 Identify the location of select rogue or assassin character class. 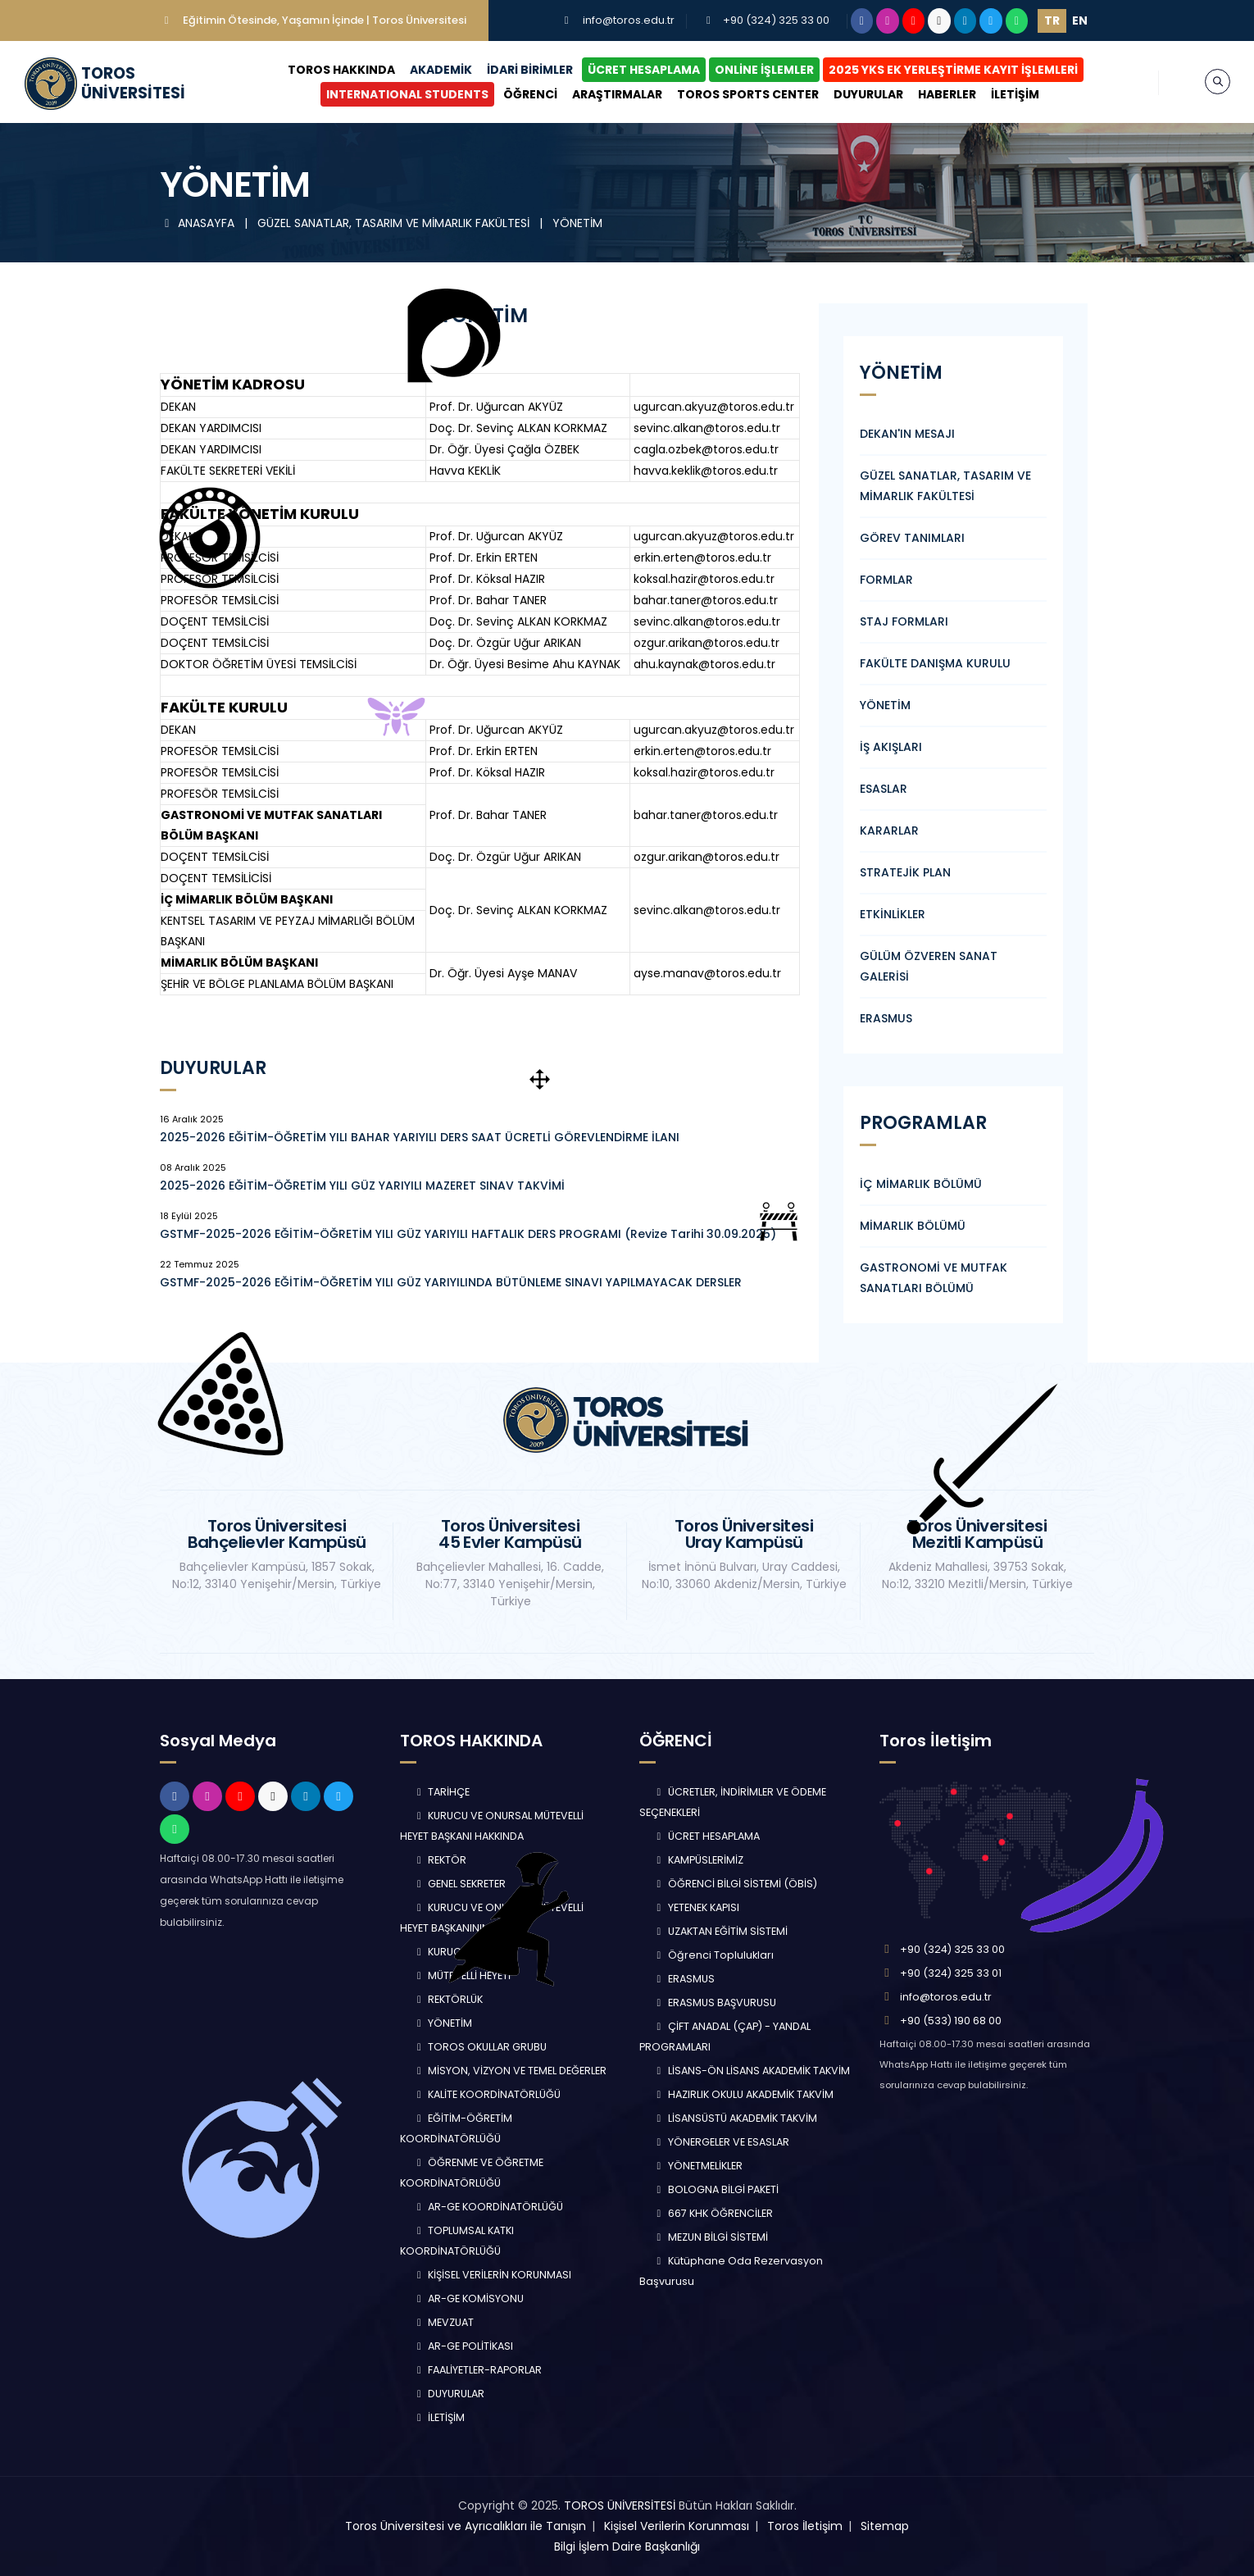
(509, 1919).